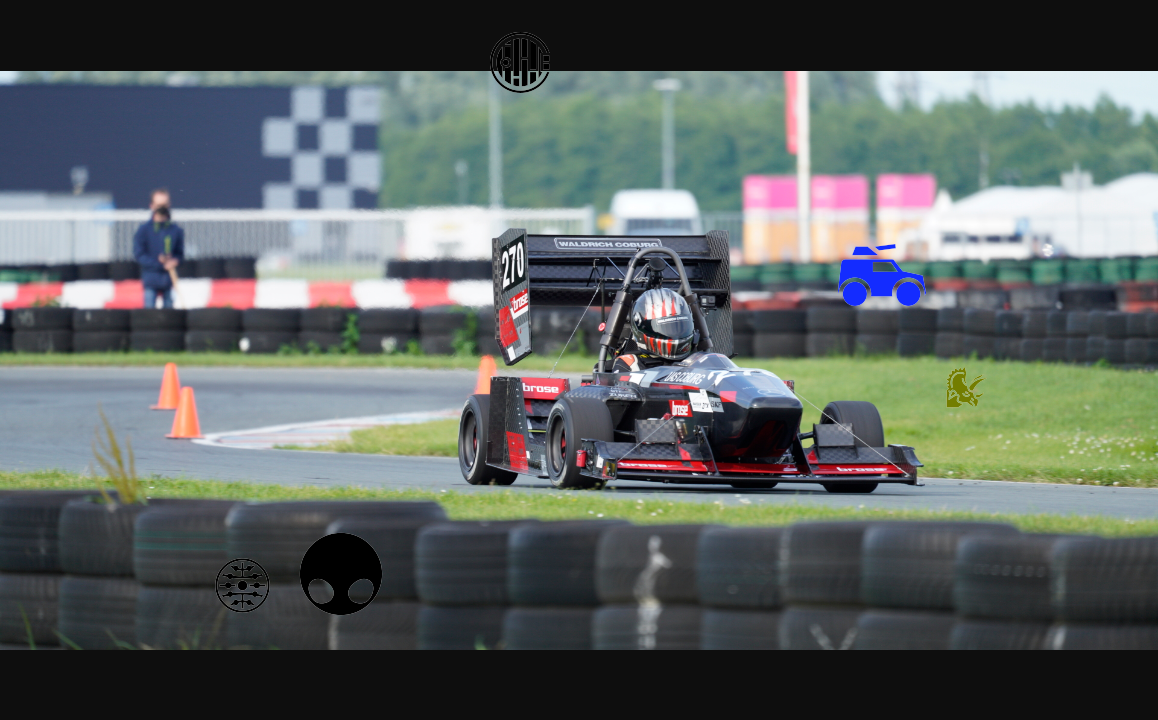 The image size is (1158, 720). What do you see at coordinates (967, 387) in the screenshot?
I see `access dinosaur-themed game or content` at bounding box center [967, 387].